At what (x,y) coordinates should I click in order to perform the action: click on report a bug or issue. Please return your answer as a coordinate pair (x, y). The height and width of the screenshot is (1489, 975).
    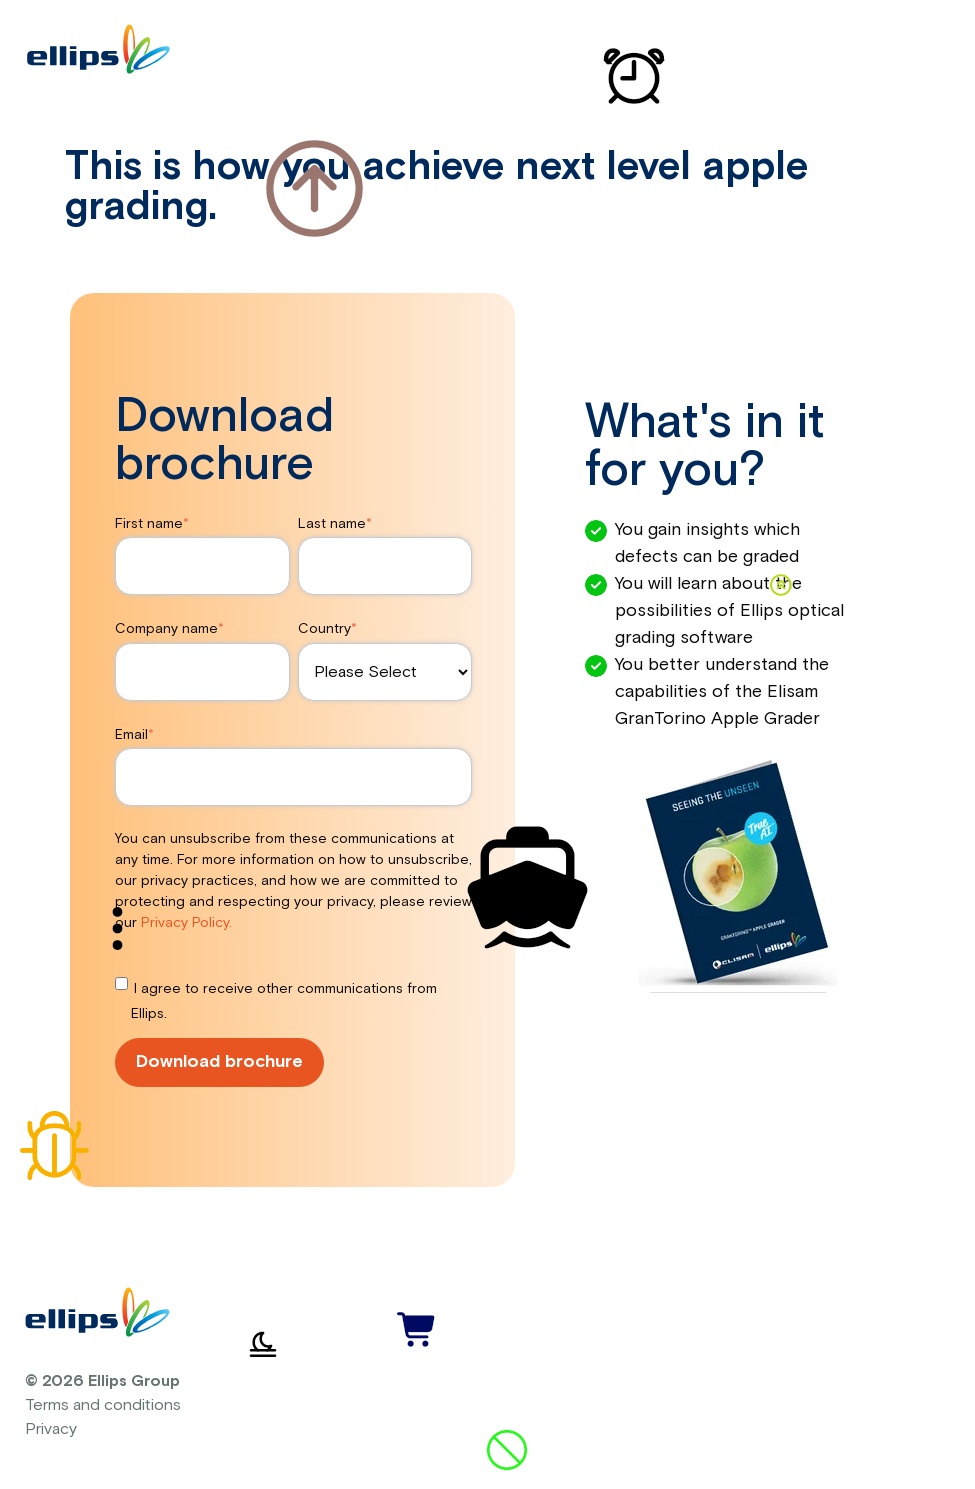
    Looking at the image, I should click on (54, 1145).